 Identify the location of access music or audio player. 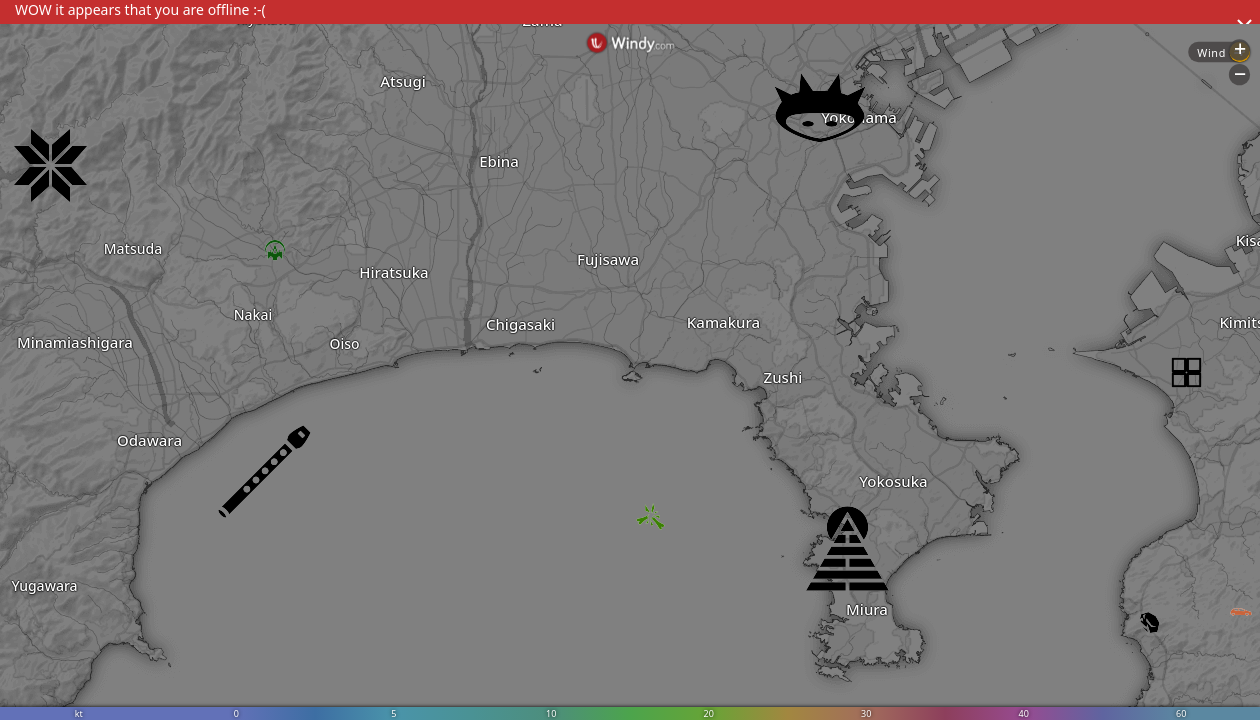
(264, 471).